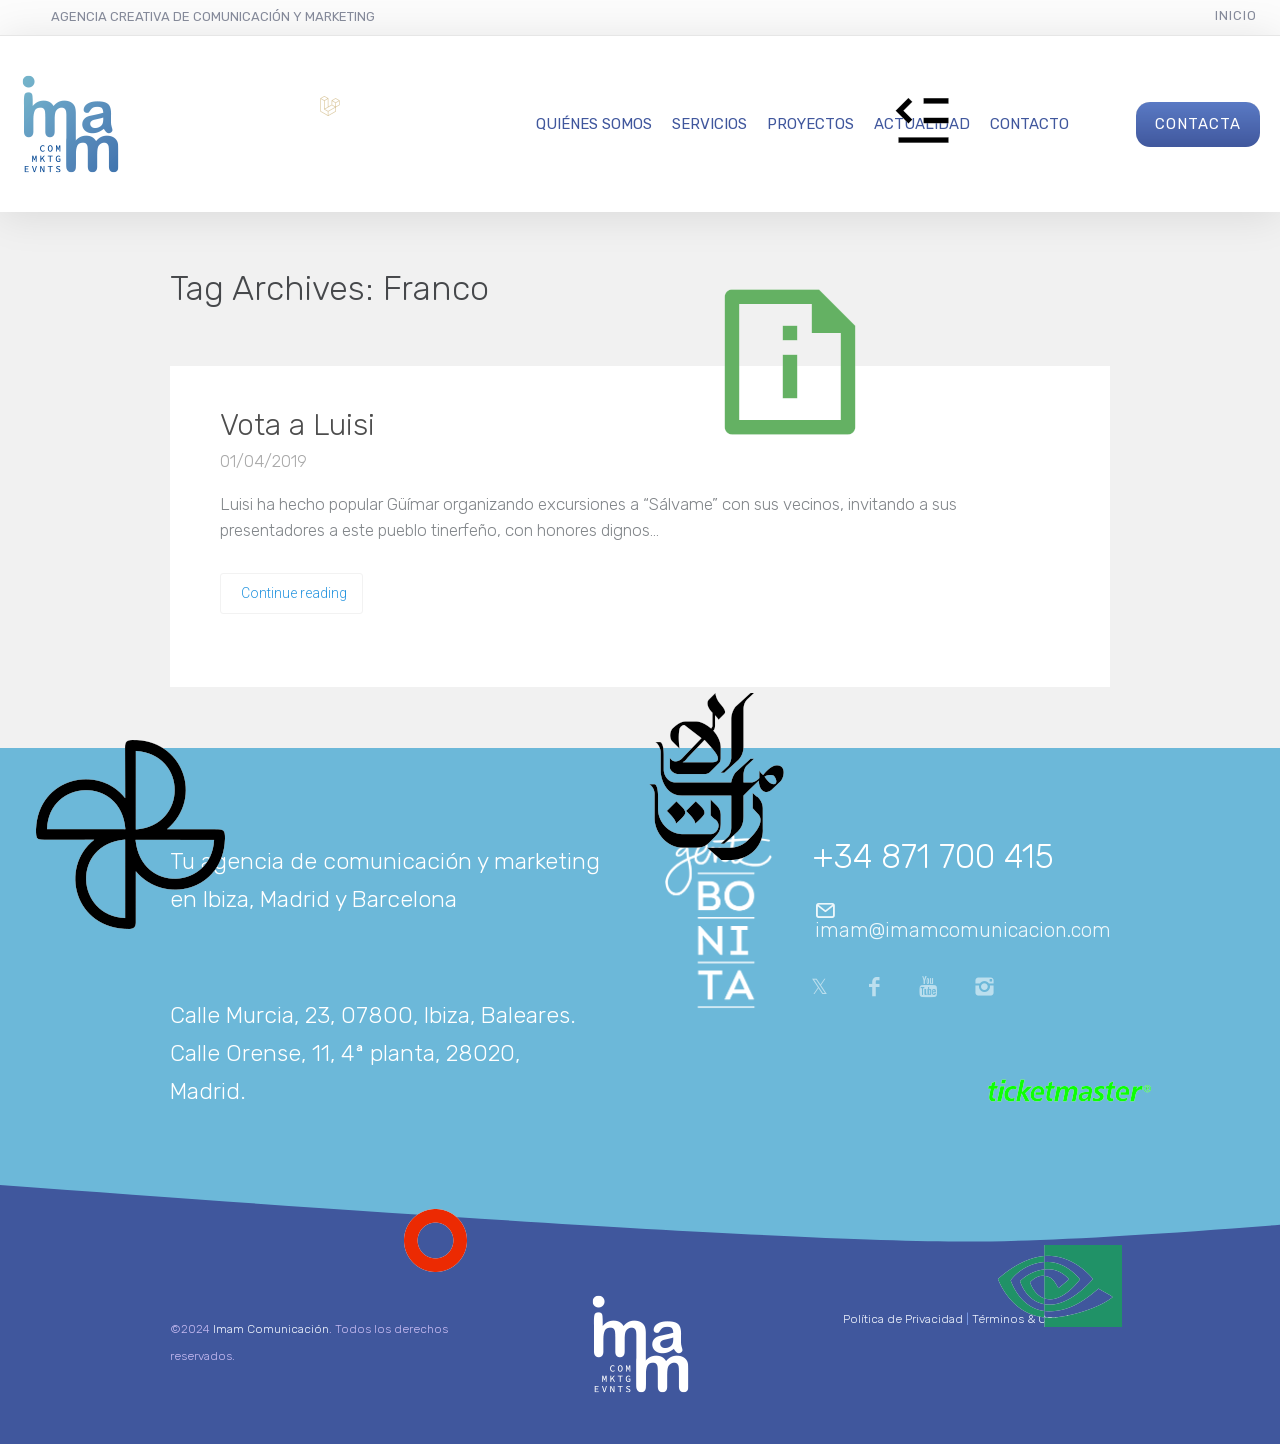 The width and height of the screenshot is (1280, 1444). Describe the element at coordinates (790, 362) in the screenshot. I see `view file details or properties` at that location.